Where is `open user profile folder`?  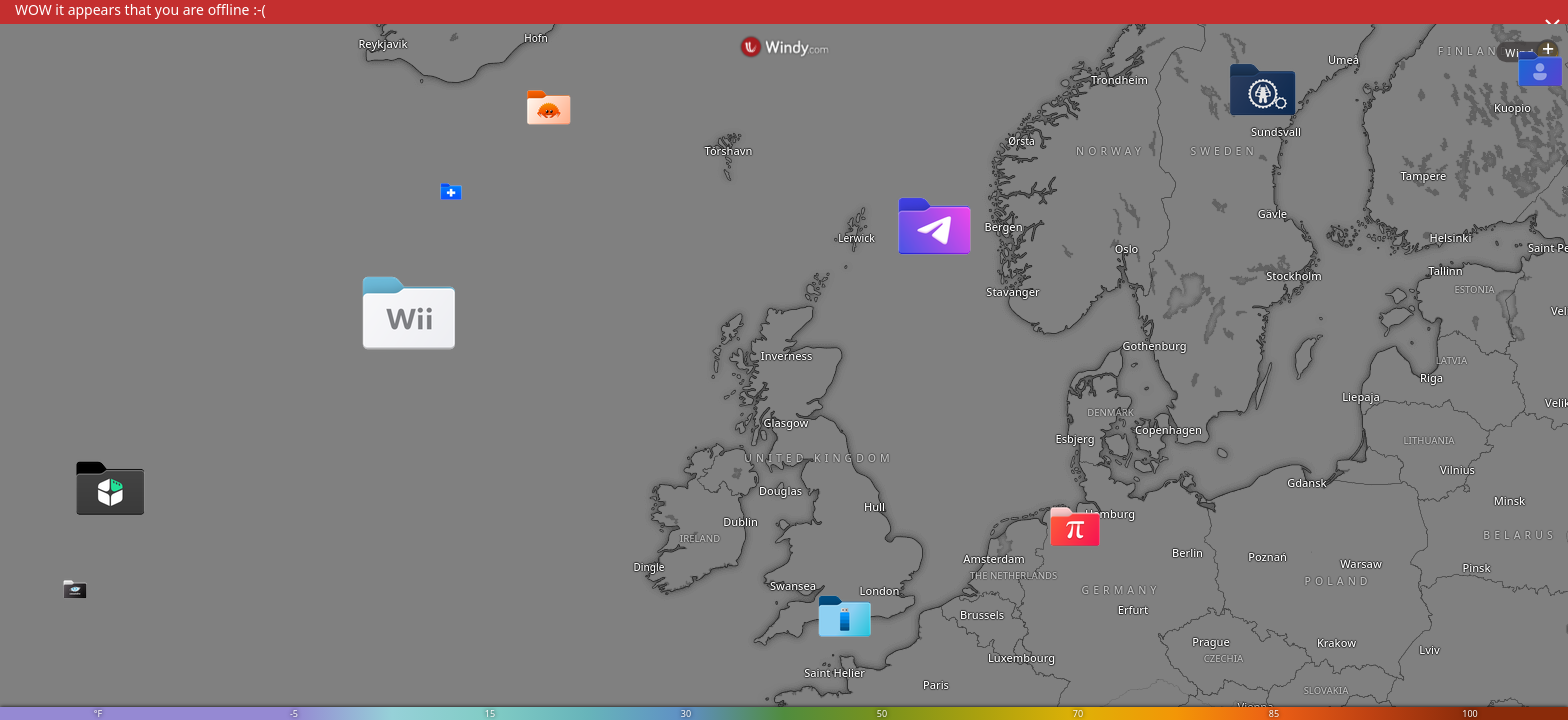
open user profile folder is located at coordinates (1540, 70).